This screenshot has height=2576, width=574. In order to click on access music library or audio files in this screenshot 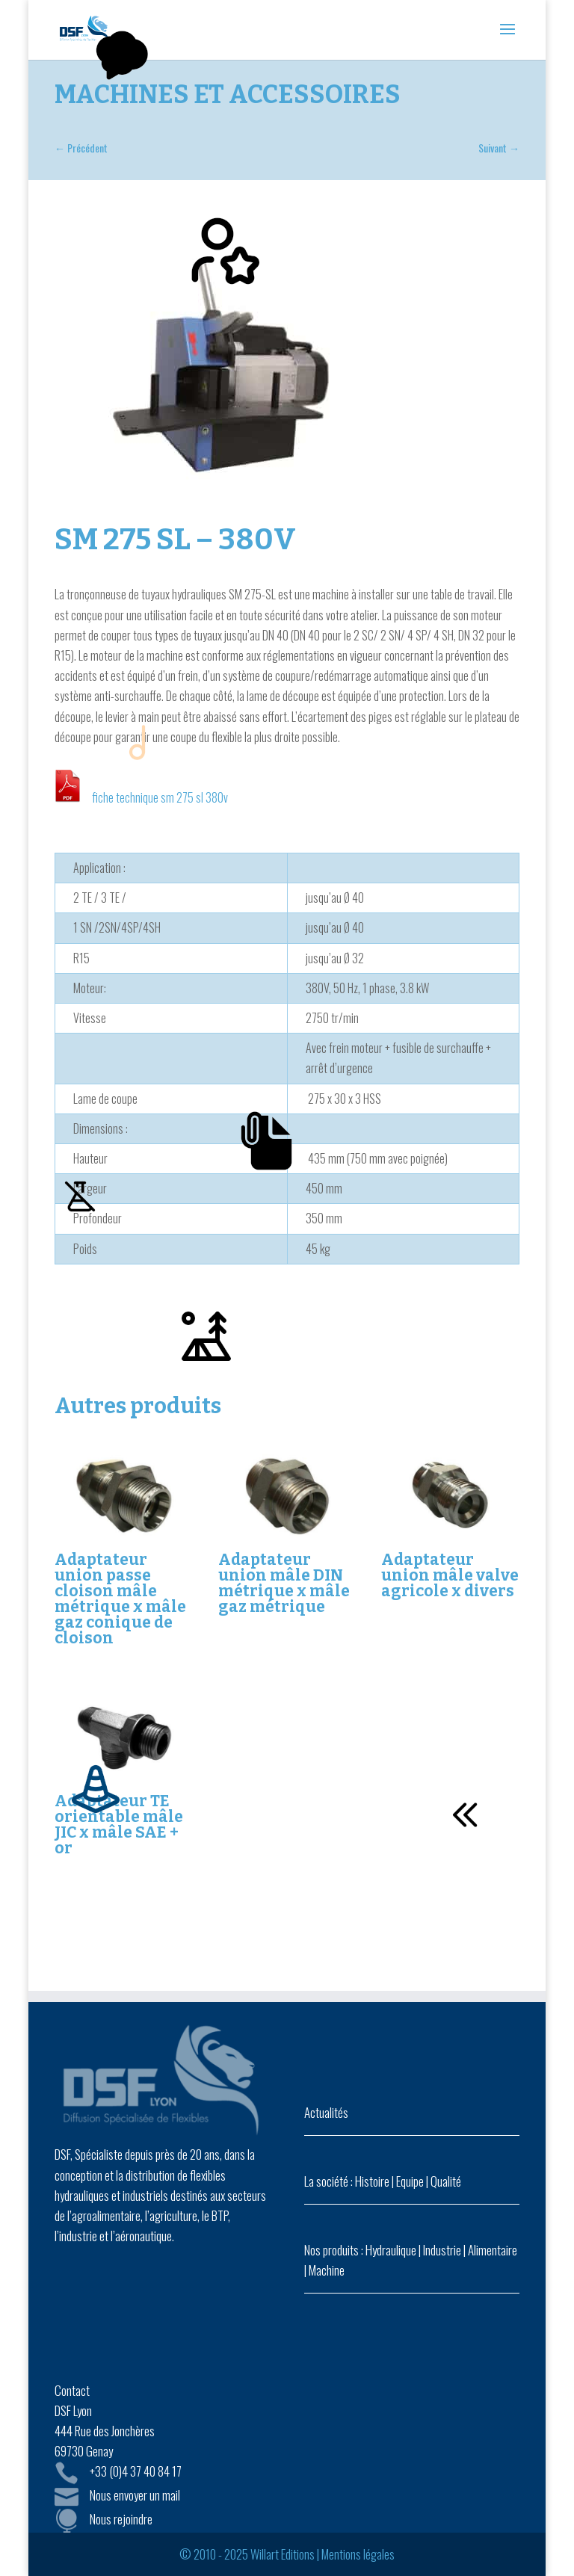, I will do `click(137, 742)`.